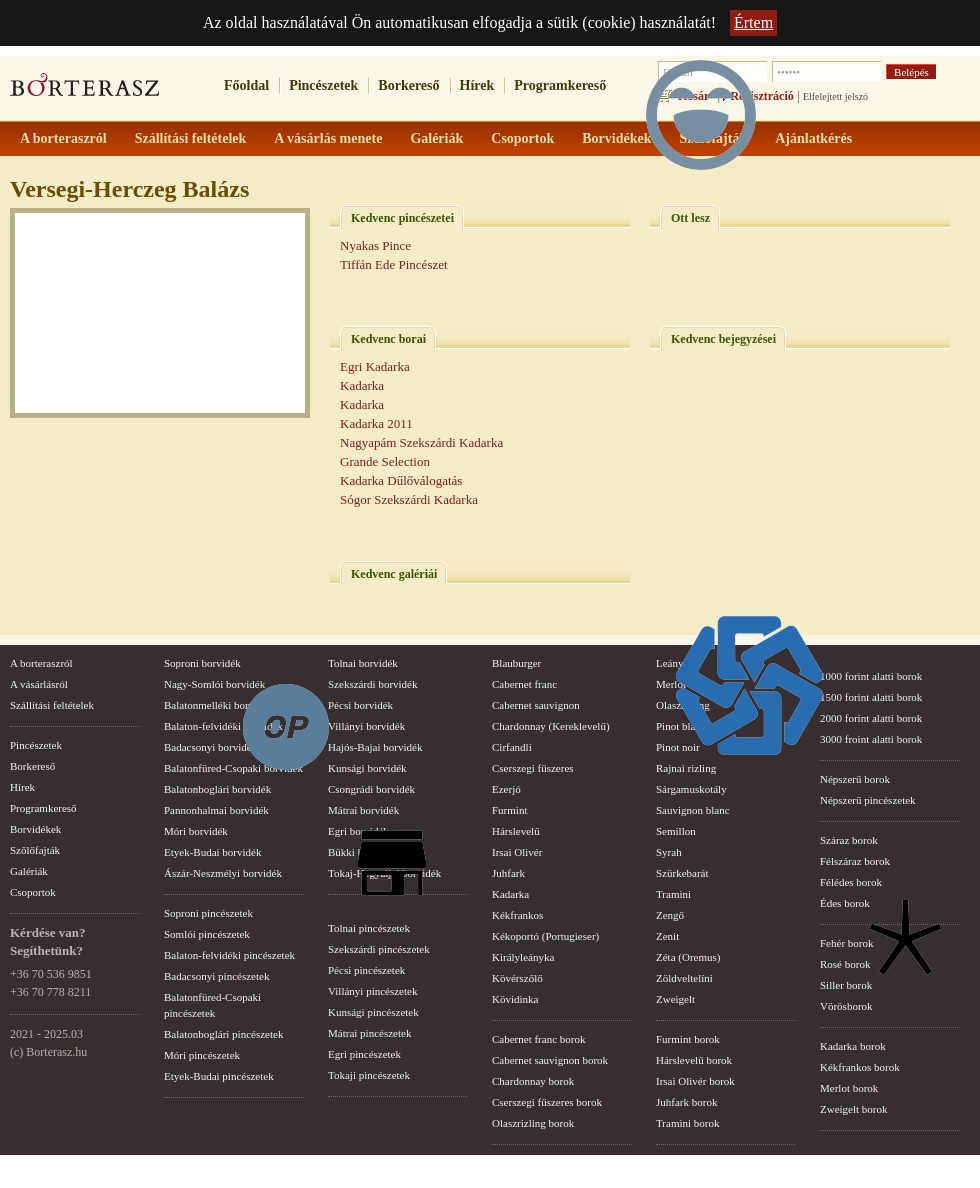 Image resolution: width=980 pixels, height=1188 pixels. What do you see at coordinates (701, 115) in the screenshot?
I see `add a laughing reaction to a message` at bounding box center [701, 115].